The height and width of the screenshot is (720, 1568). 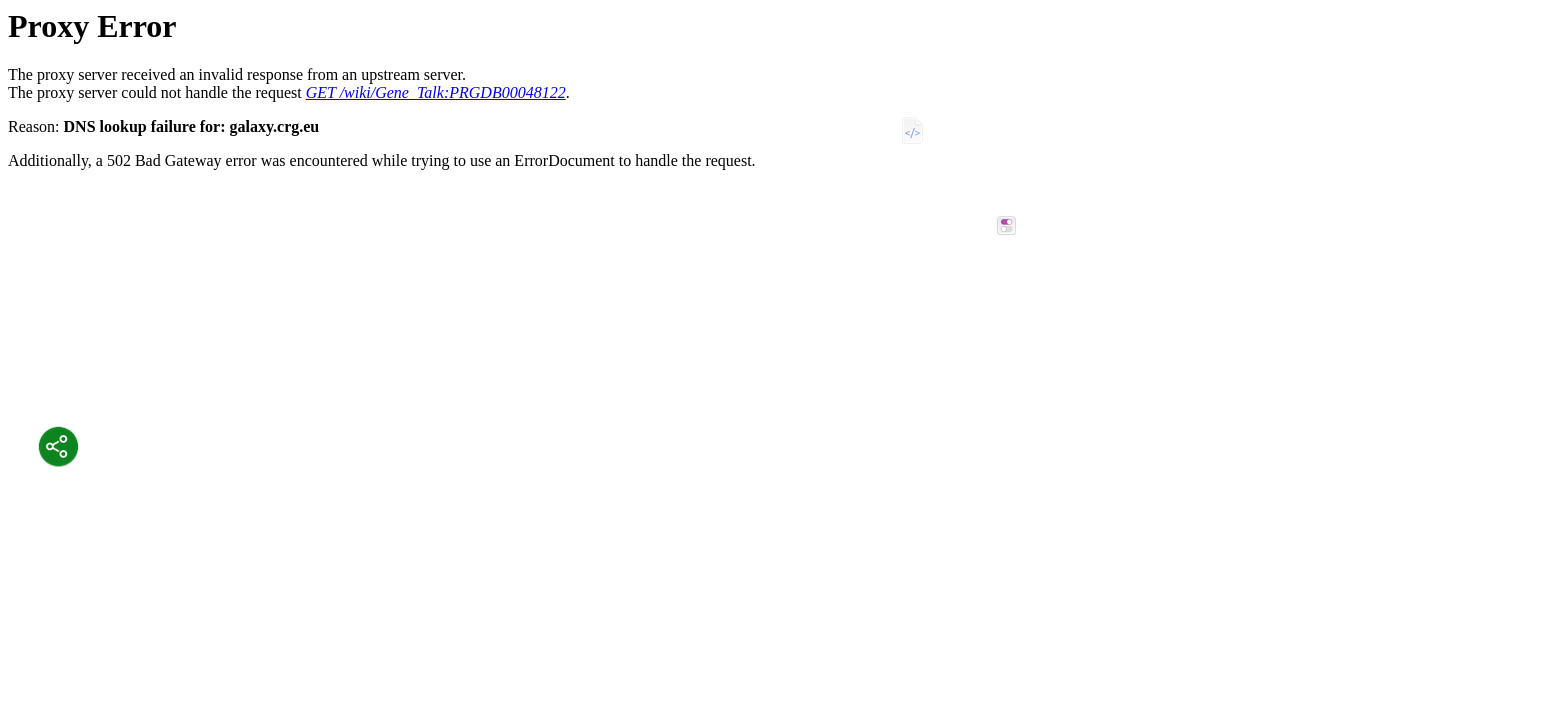 What do you see at coordinates (912, 130) in the screenshot?
I see `an HTML or web document file` at bounding box center [912, 130].